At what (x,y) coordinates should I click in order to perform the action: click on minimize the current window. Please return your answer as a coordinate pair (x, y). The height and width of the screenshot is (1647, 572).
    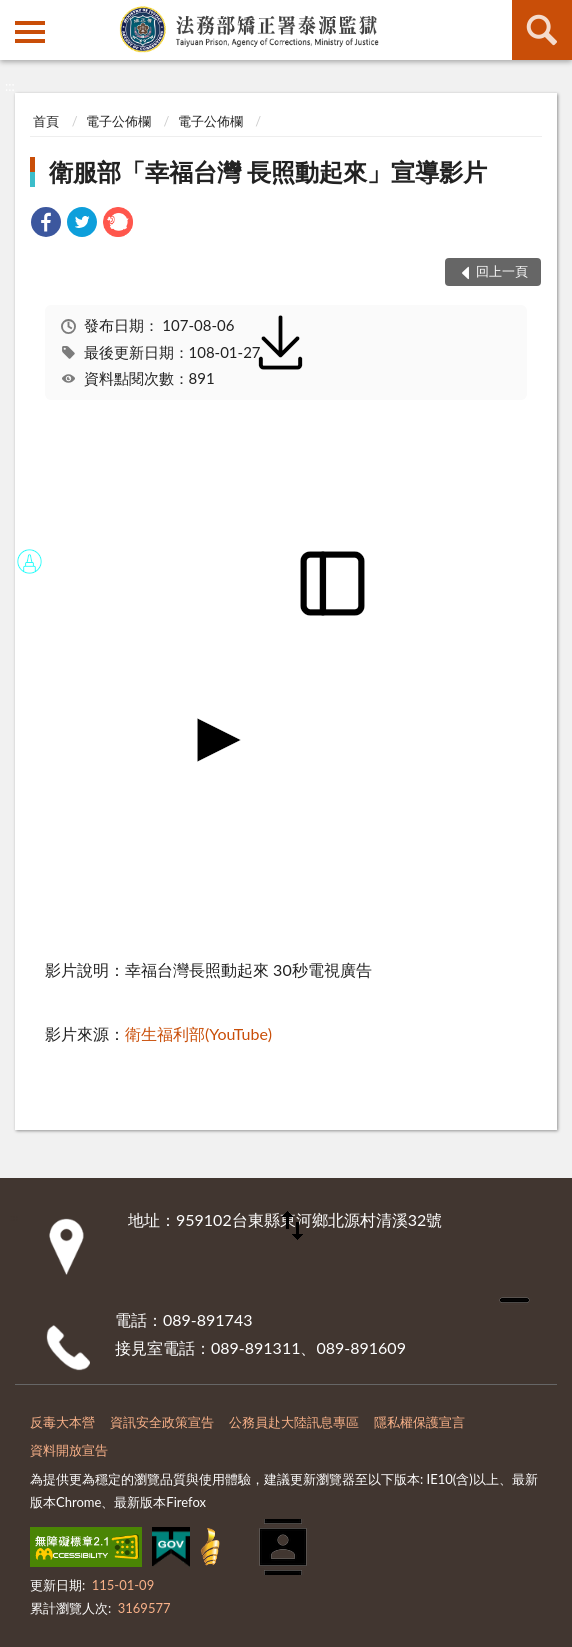
    Looking at the image, I should click on (514, 1280).